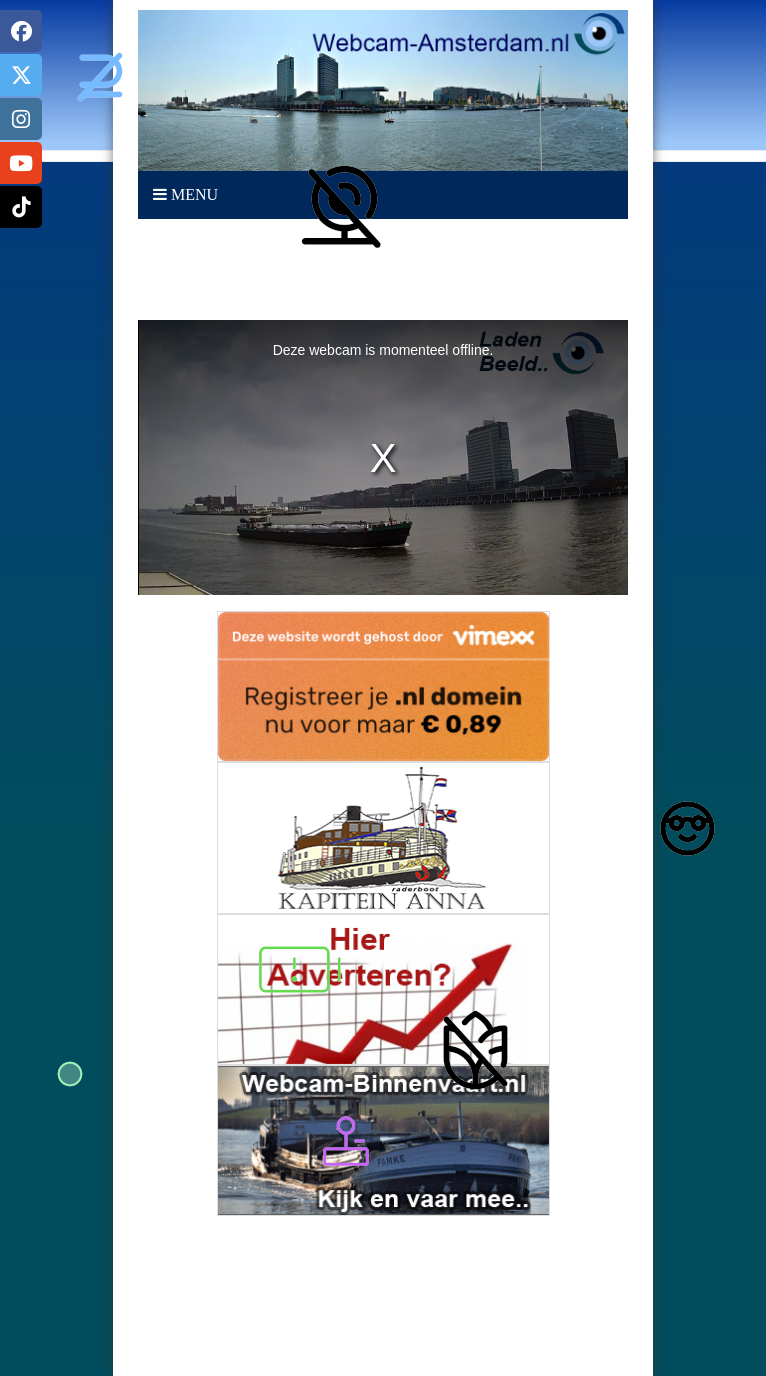  I want to click on webcam is disabled or turned off, so click(344, 208).